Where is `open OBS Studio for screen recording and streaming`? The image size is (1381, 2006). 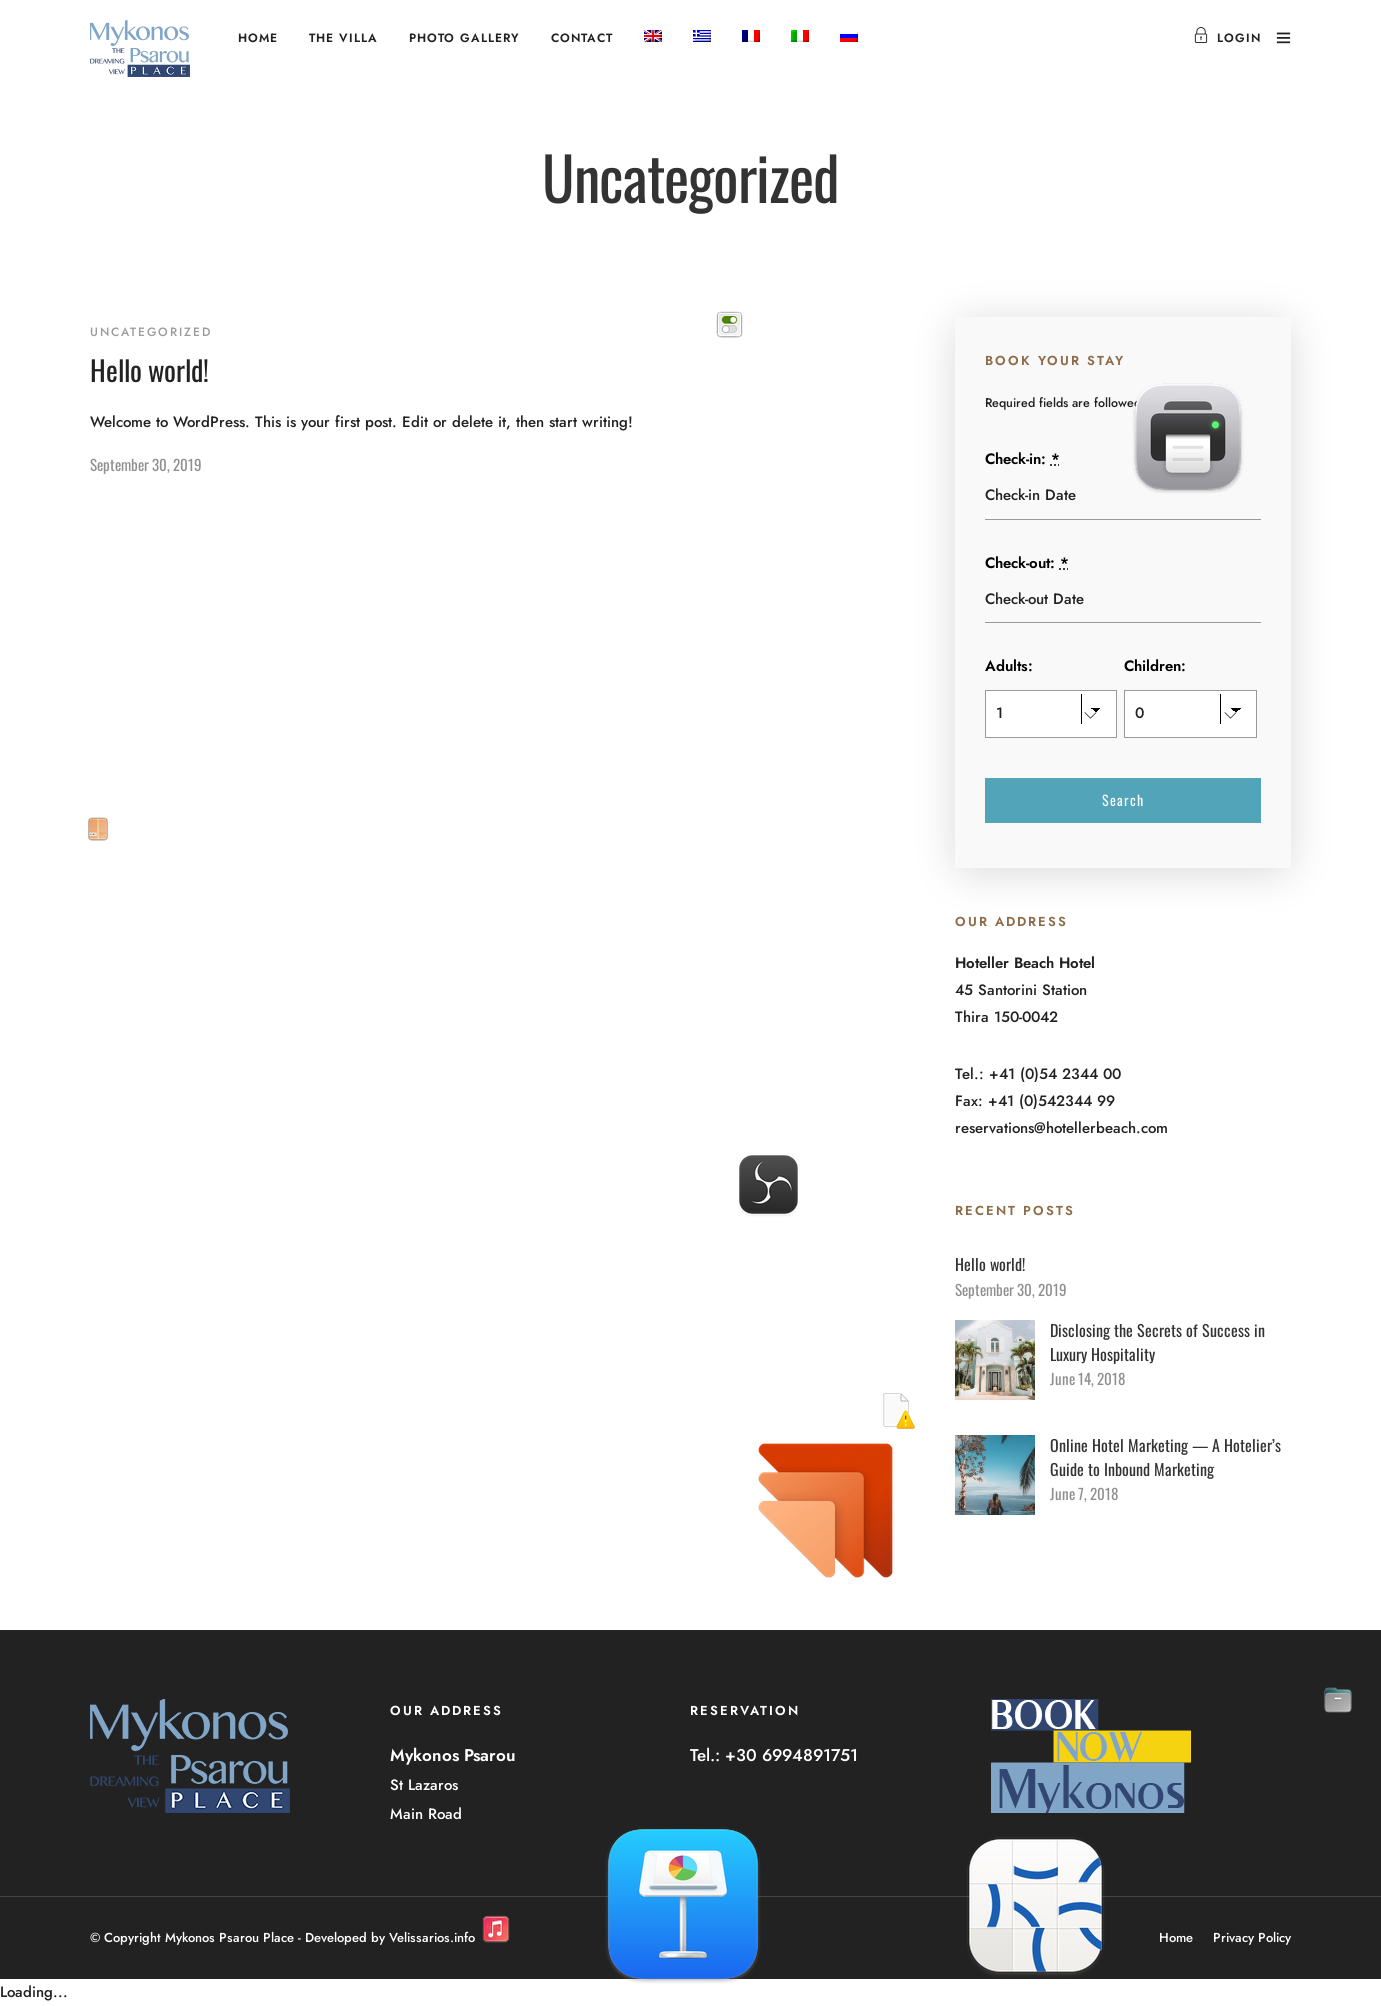
open OBS Studio for screen recording and streaming is located at coordinates (768, 1184).